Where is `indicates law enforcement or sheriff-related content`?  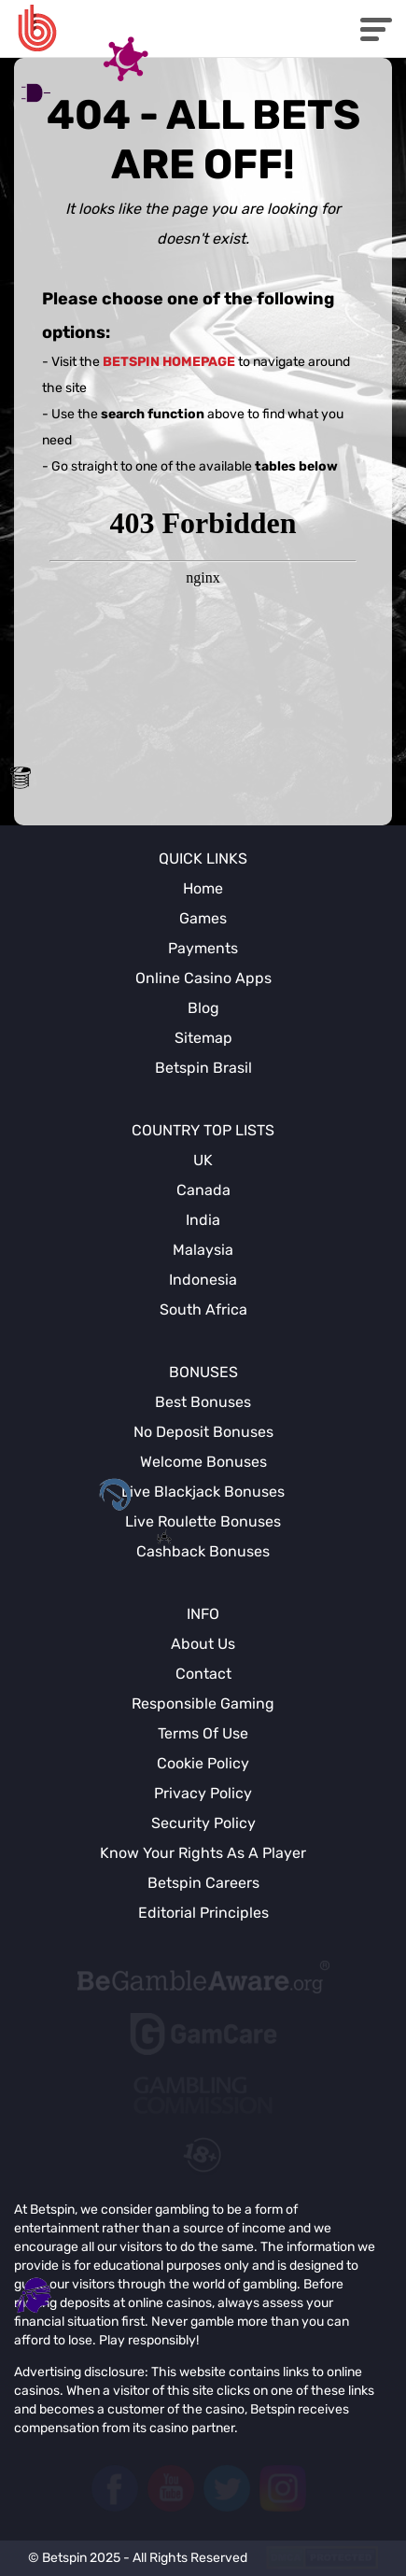 indicates law enforcement or sheriff-related content is located at coordinates (126, 59).